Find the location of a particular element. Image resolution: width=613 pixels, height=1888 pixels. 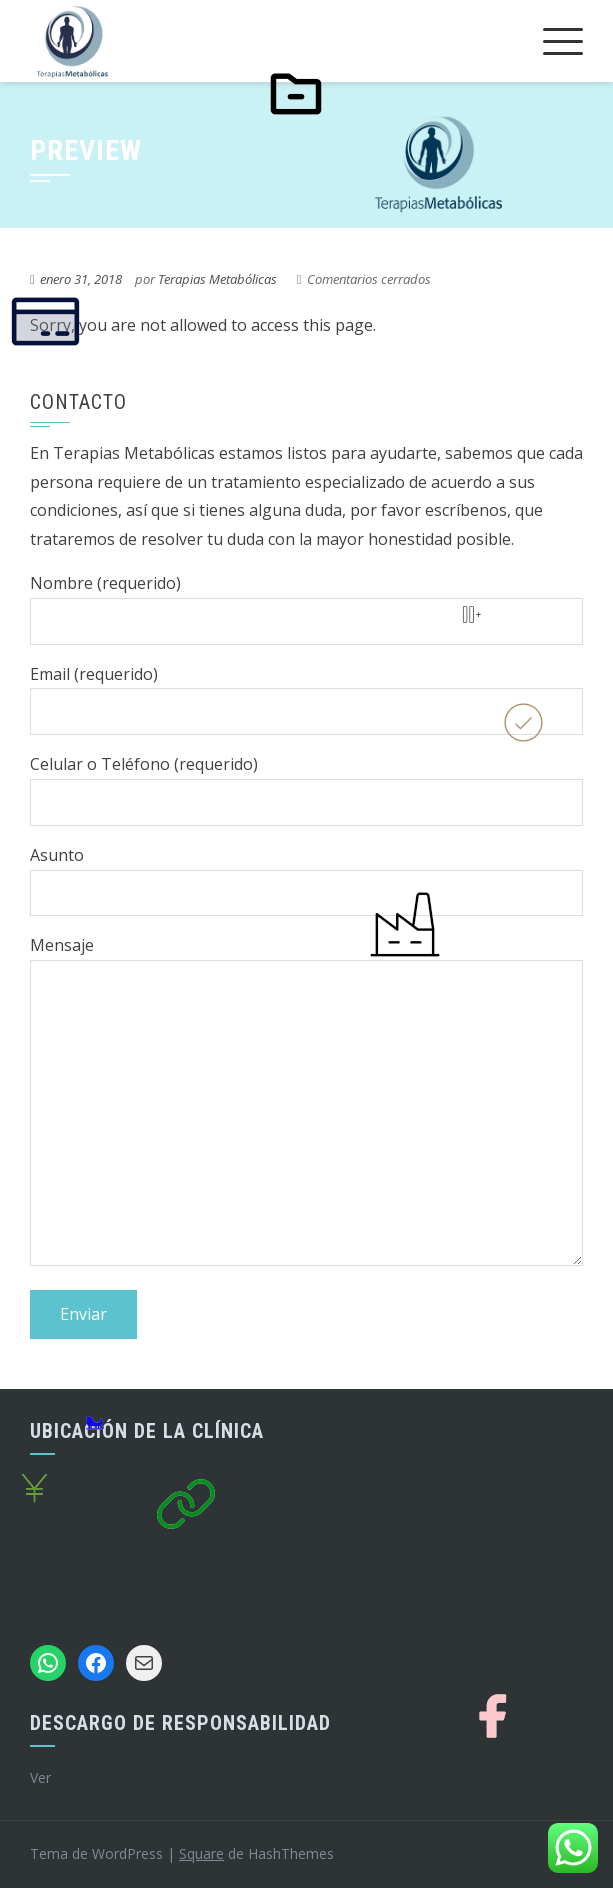

confirms a completed action or task is located at coordinates (523, 722).